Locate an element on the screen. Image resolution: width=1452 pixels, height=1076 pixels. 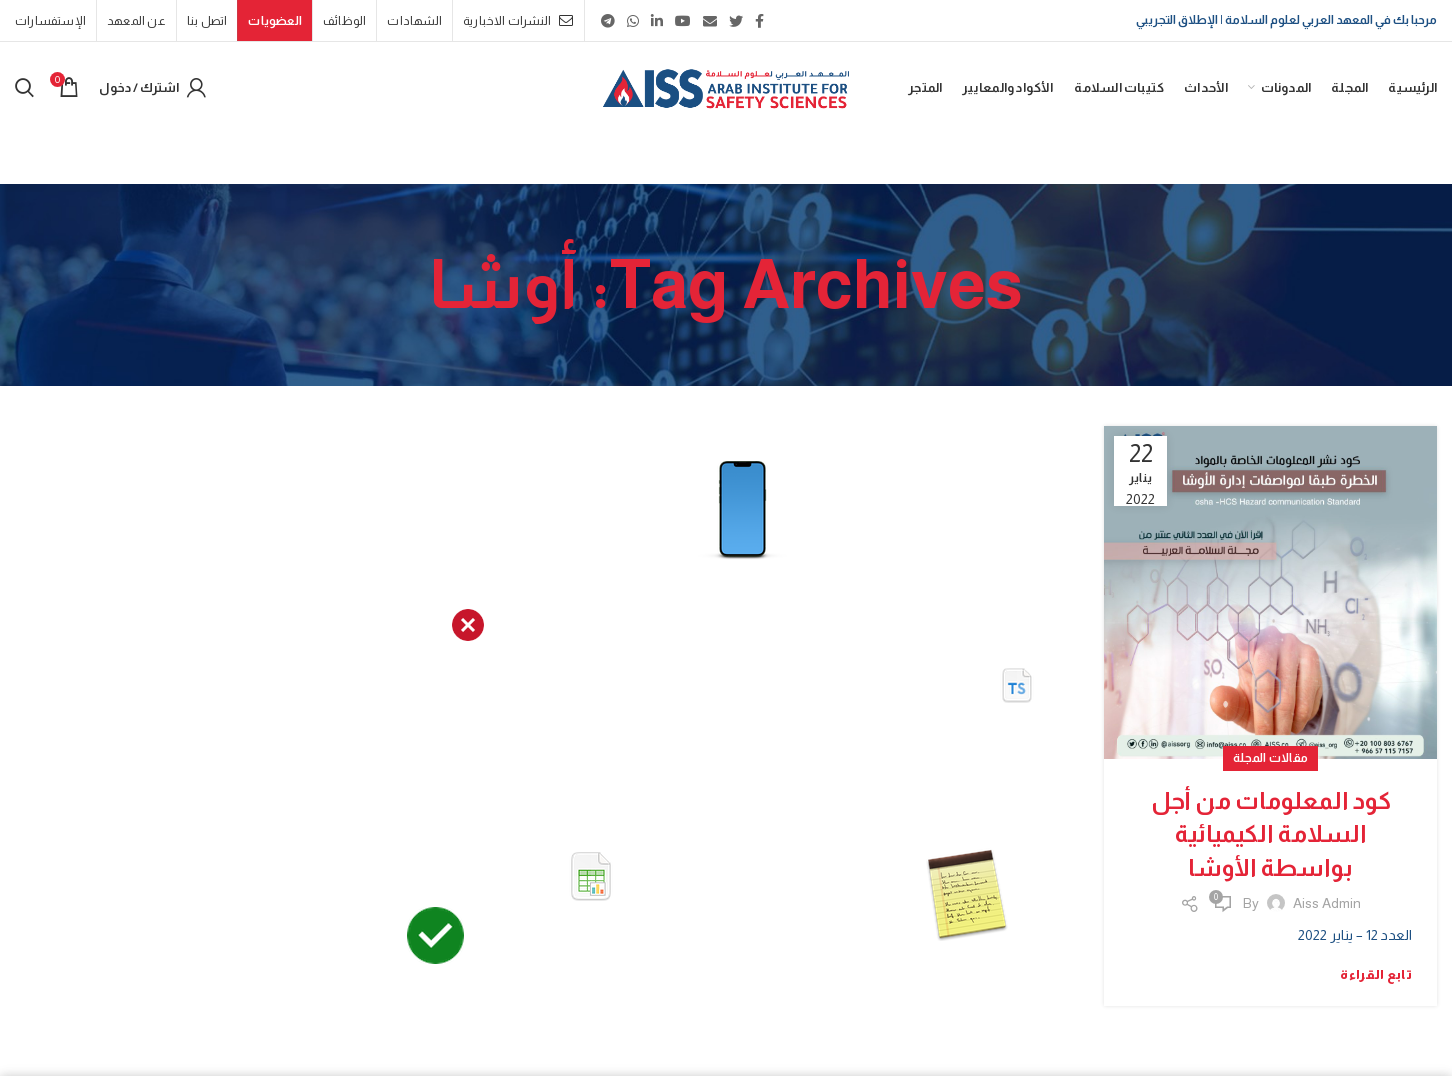
iPhone 13 device icon is located at coordinates (742, 510).